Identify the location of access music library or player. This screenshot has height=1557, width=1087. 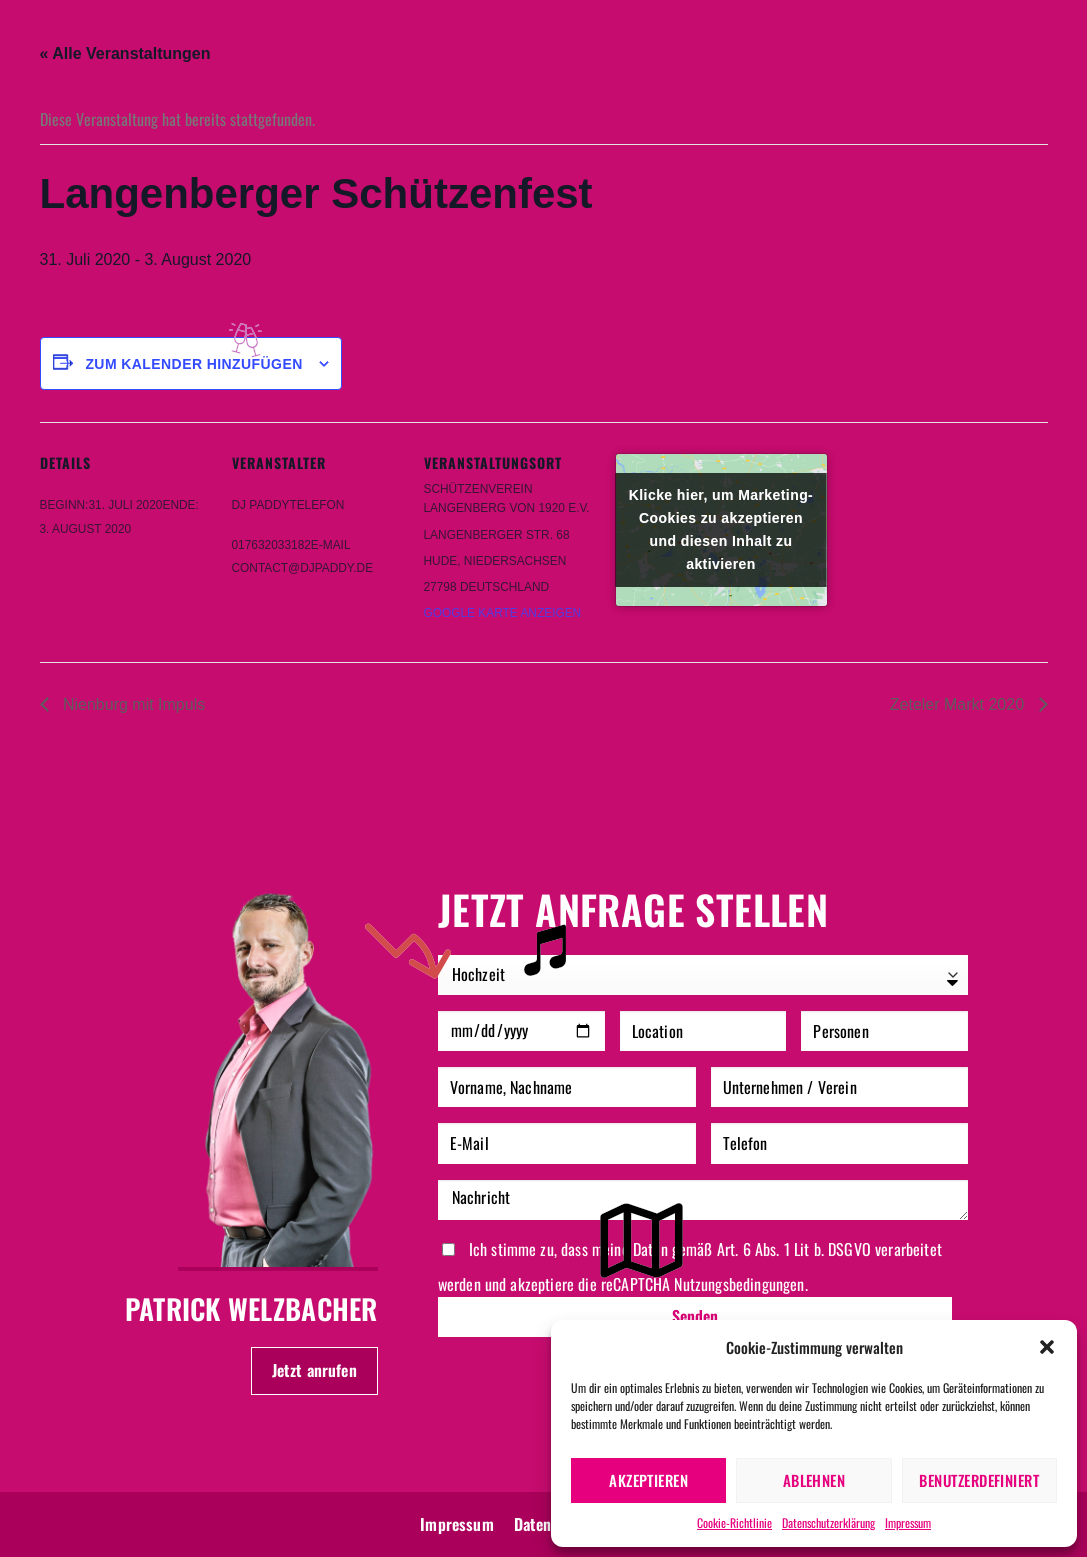
(546, 950).